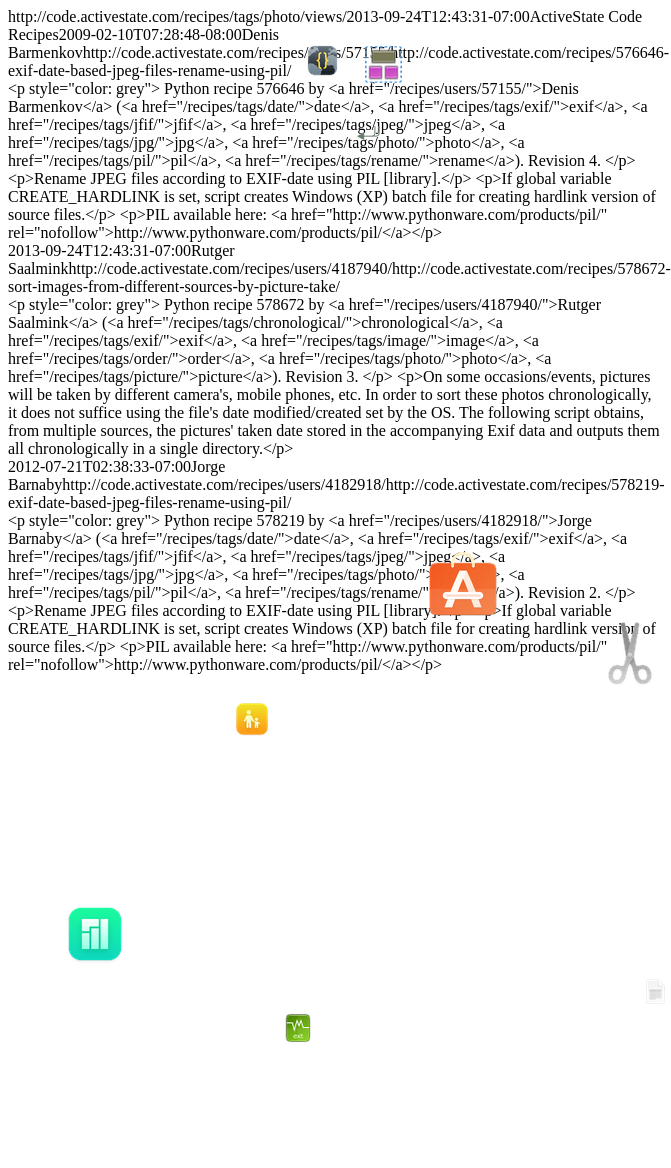 The width and height of the screenshot is (671, 1168). Describe the element at coordinates (95, 934) in the screenshot. I see `launch manjaro linux application` at that location.